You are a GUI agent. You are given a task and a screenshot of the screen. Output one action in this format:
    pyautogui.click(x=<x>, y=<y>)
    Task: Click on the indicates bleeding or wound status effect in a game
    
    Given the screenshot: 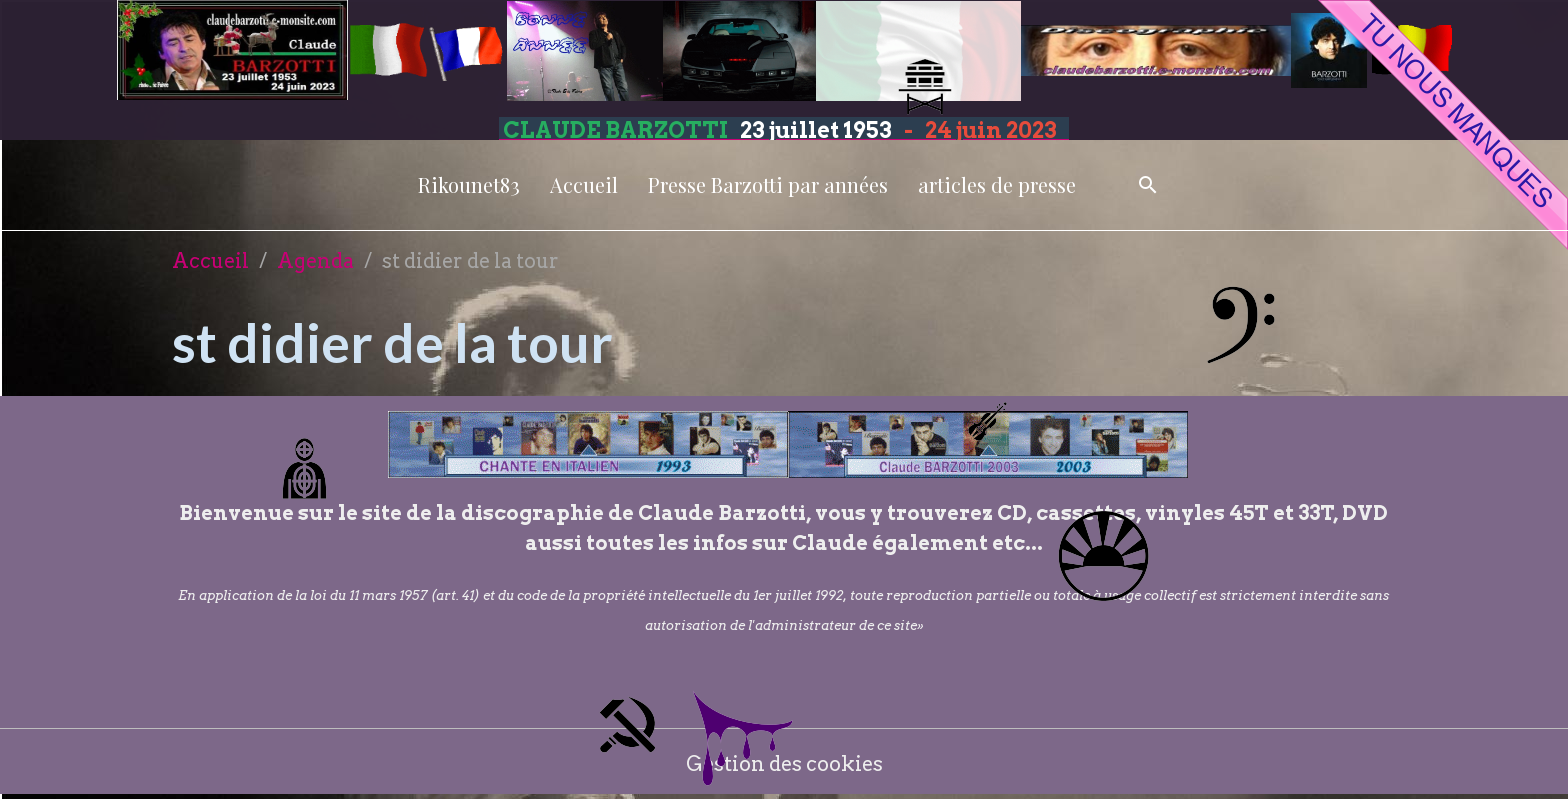 What is the action you would take?
    pyautogui.click(x=743, y=736)
    